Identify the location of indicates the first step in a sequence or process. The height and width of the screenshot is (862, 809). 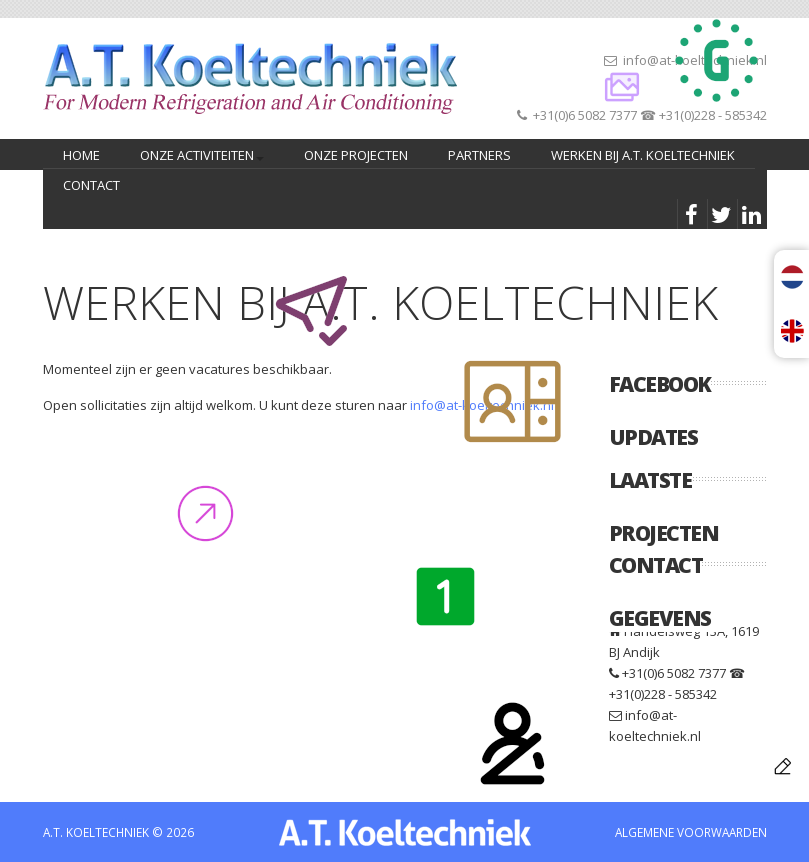
(445, 596).